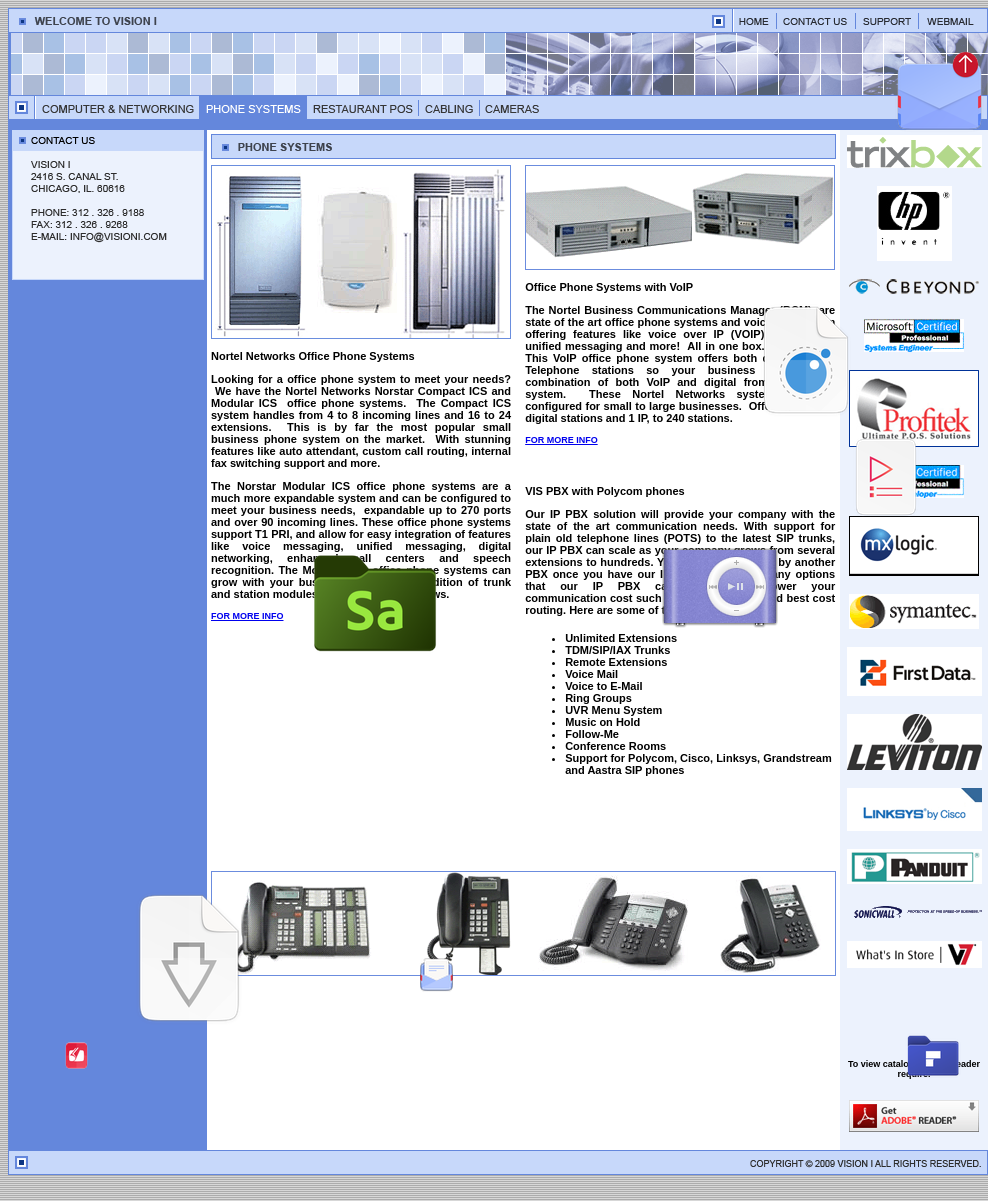  I want to click on indicates a message has been read, so click(436, 975).